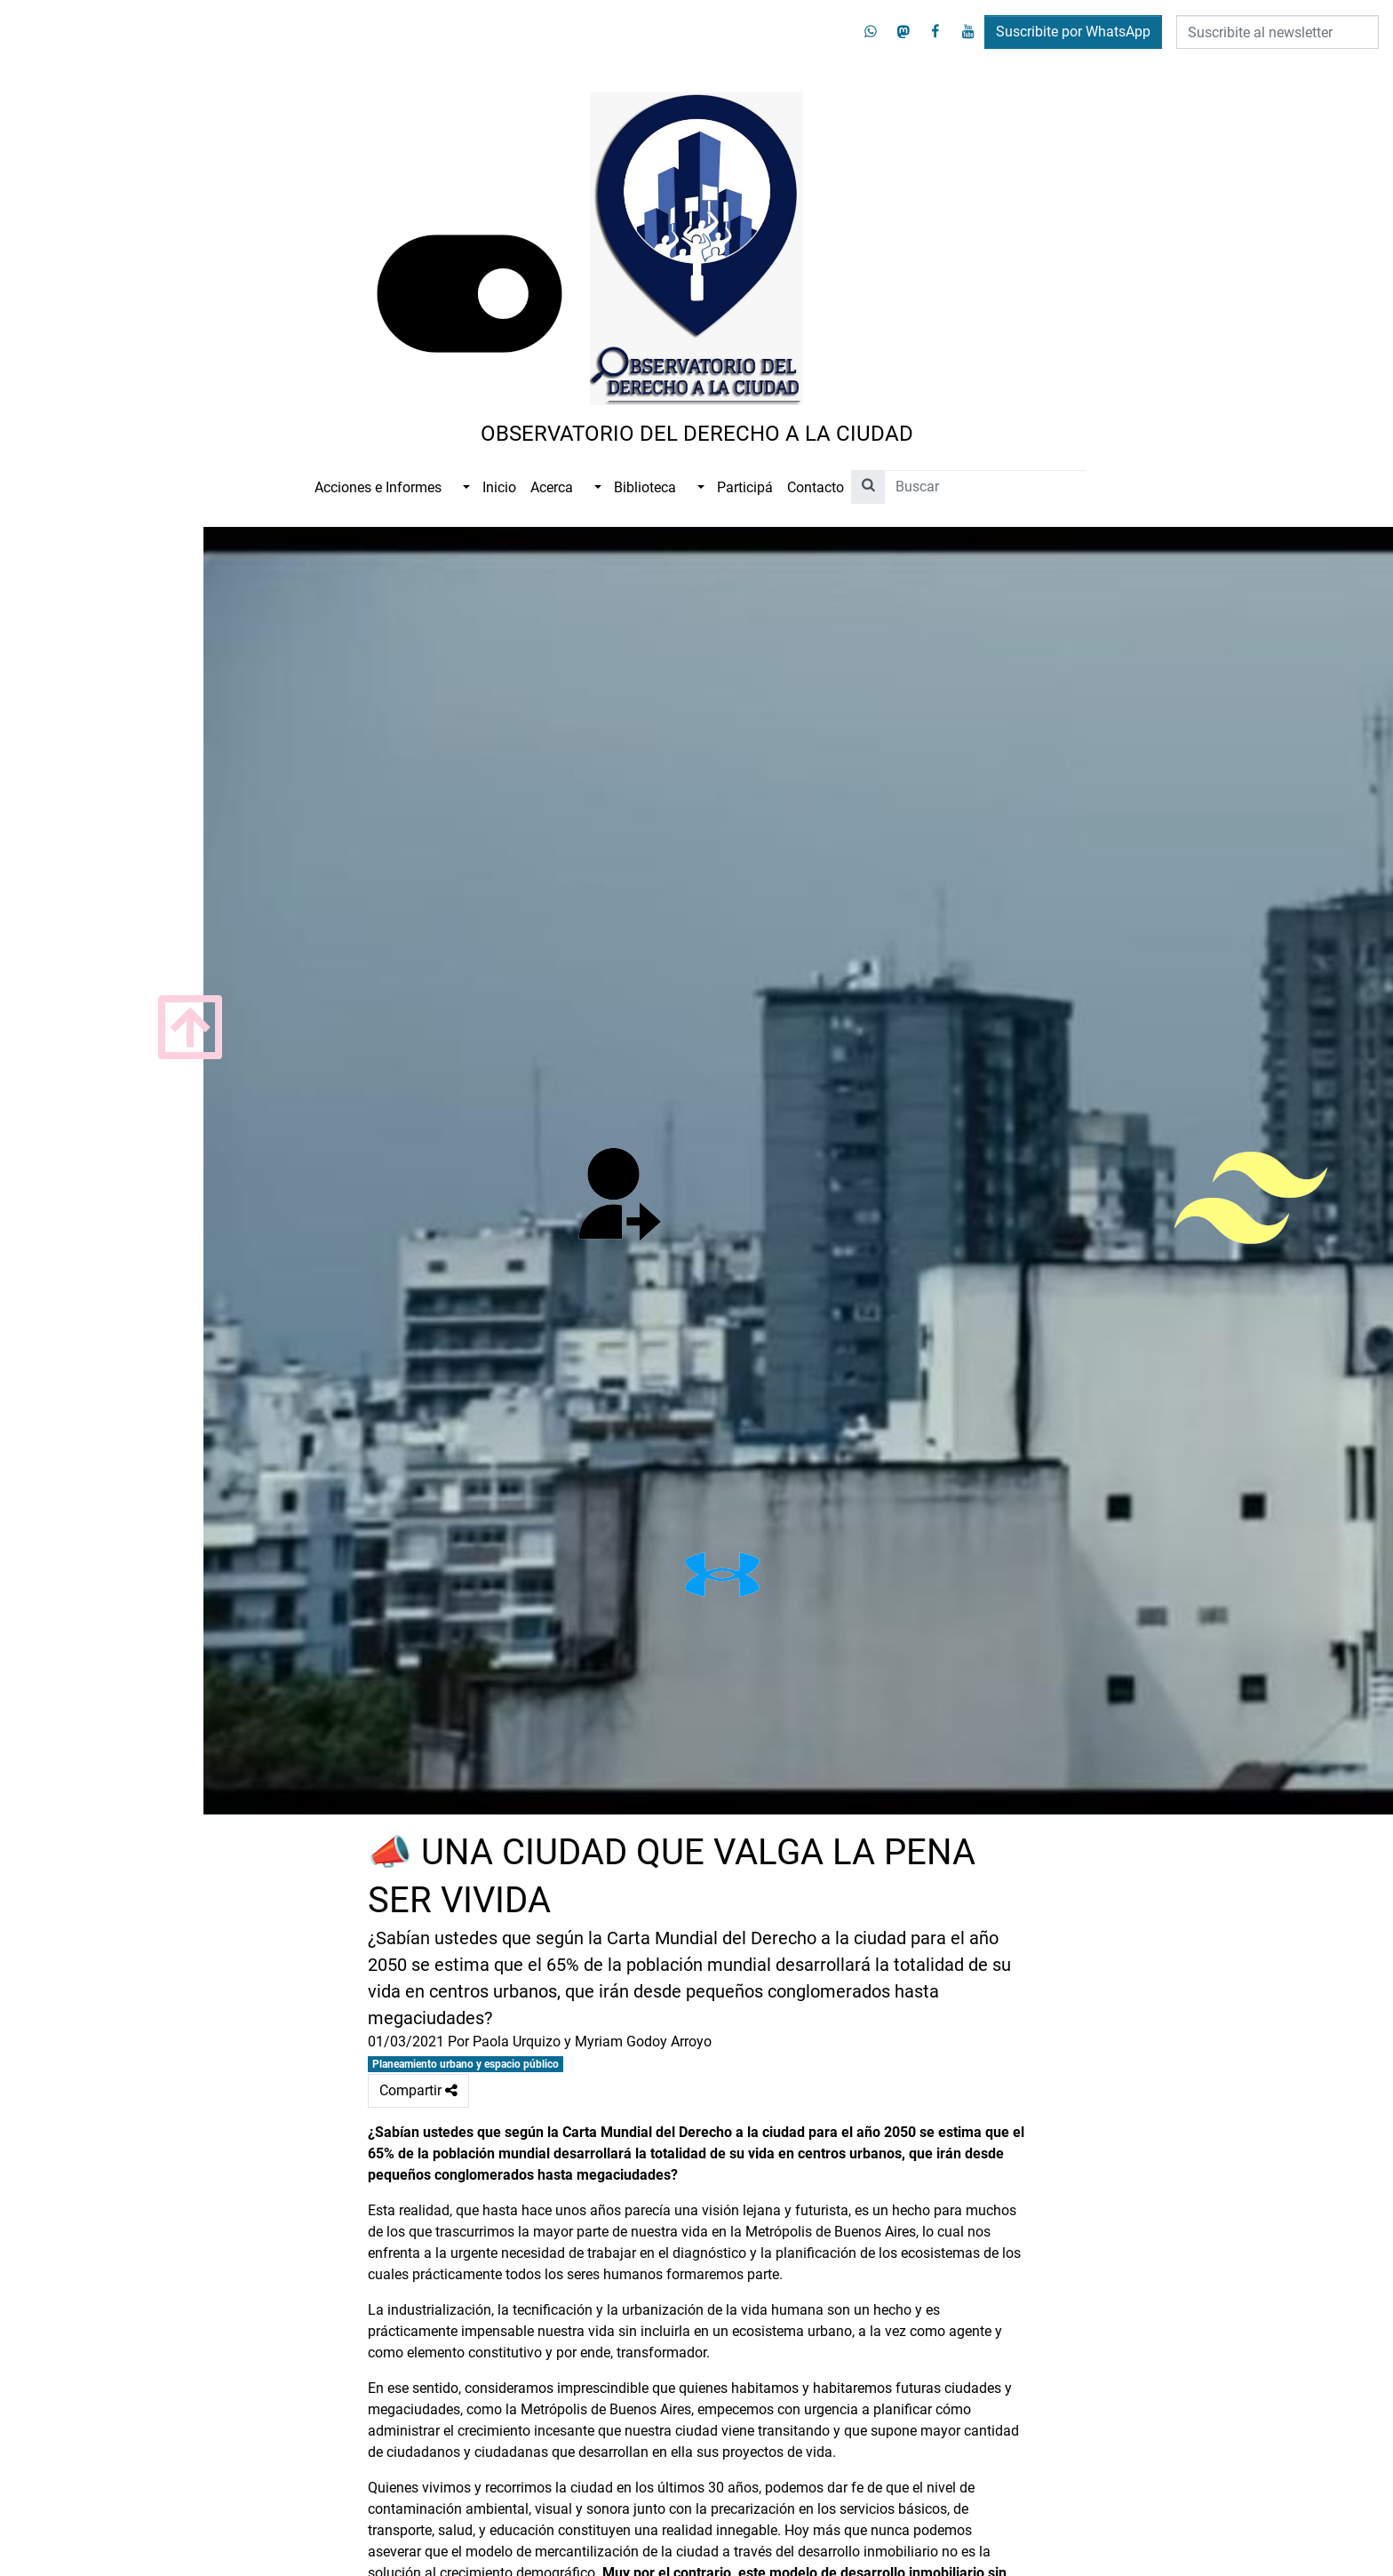 The width and height of the screenshot is (1393, 2576). I want to click on tailwind css framework logo, so click(1251, 1198).